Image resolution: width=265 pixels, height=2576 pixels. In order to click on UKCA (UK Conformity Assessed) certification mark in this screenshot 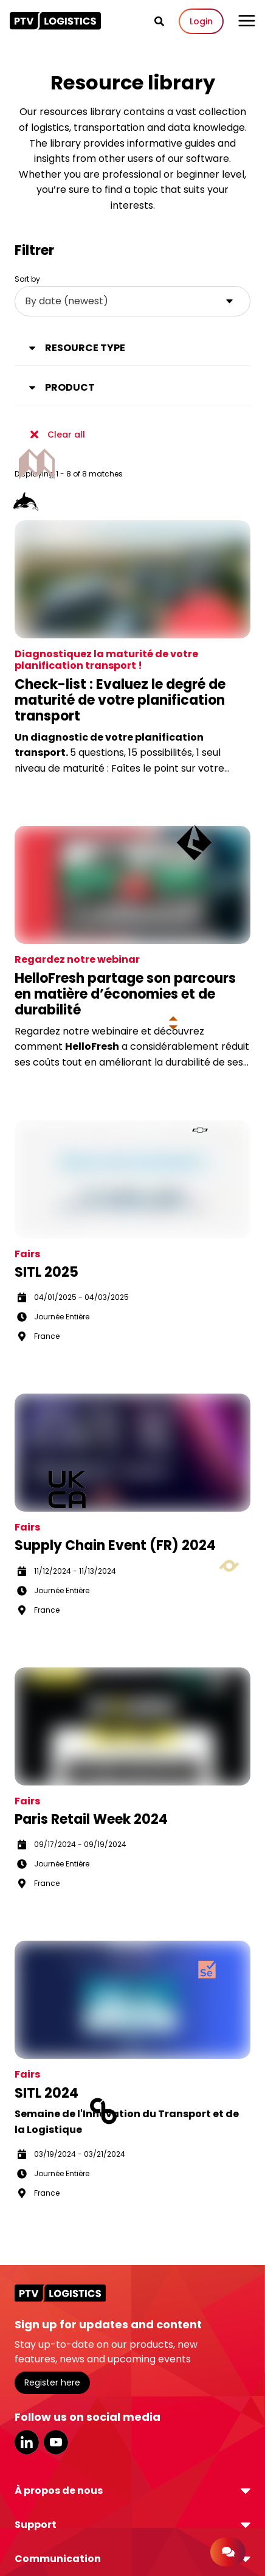, I will do `click(67, 1489)`.